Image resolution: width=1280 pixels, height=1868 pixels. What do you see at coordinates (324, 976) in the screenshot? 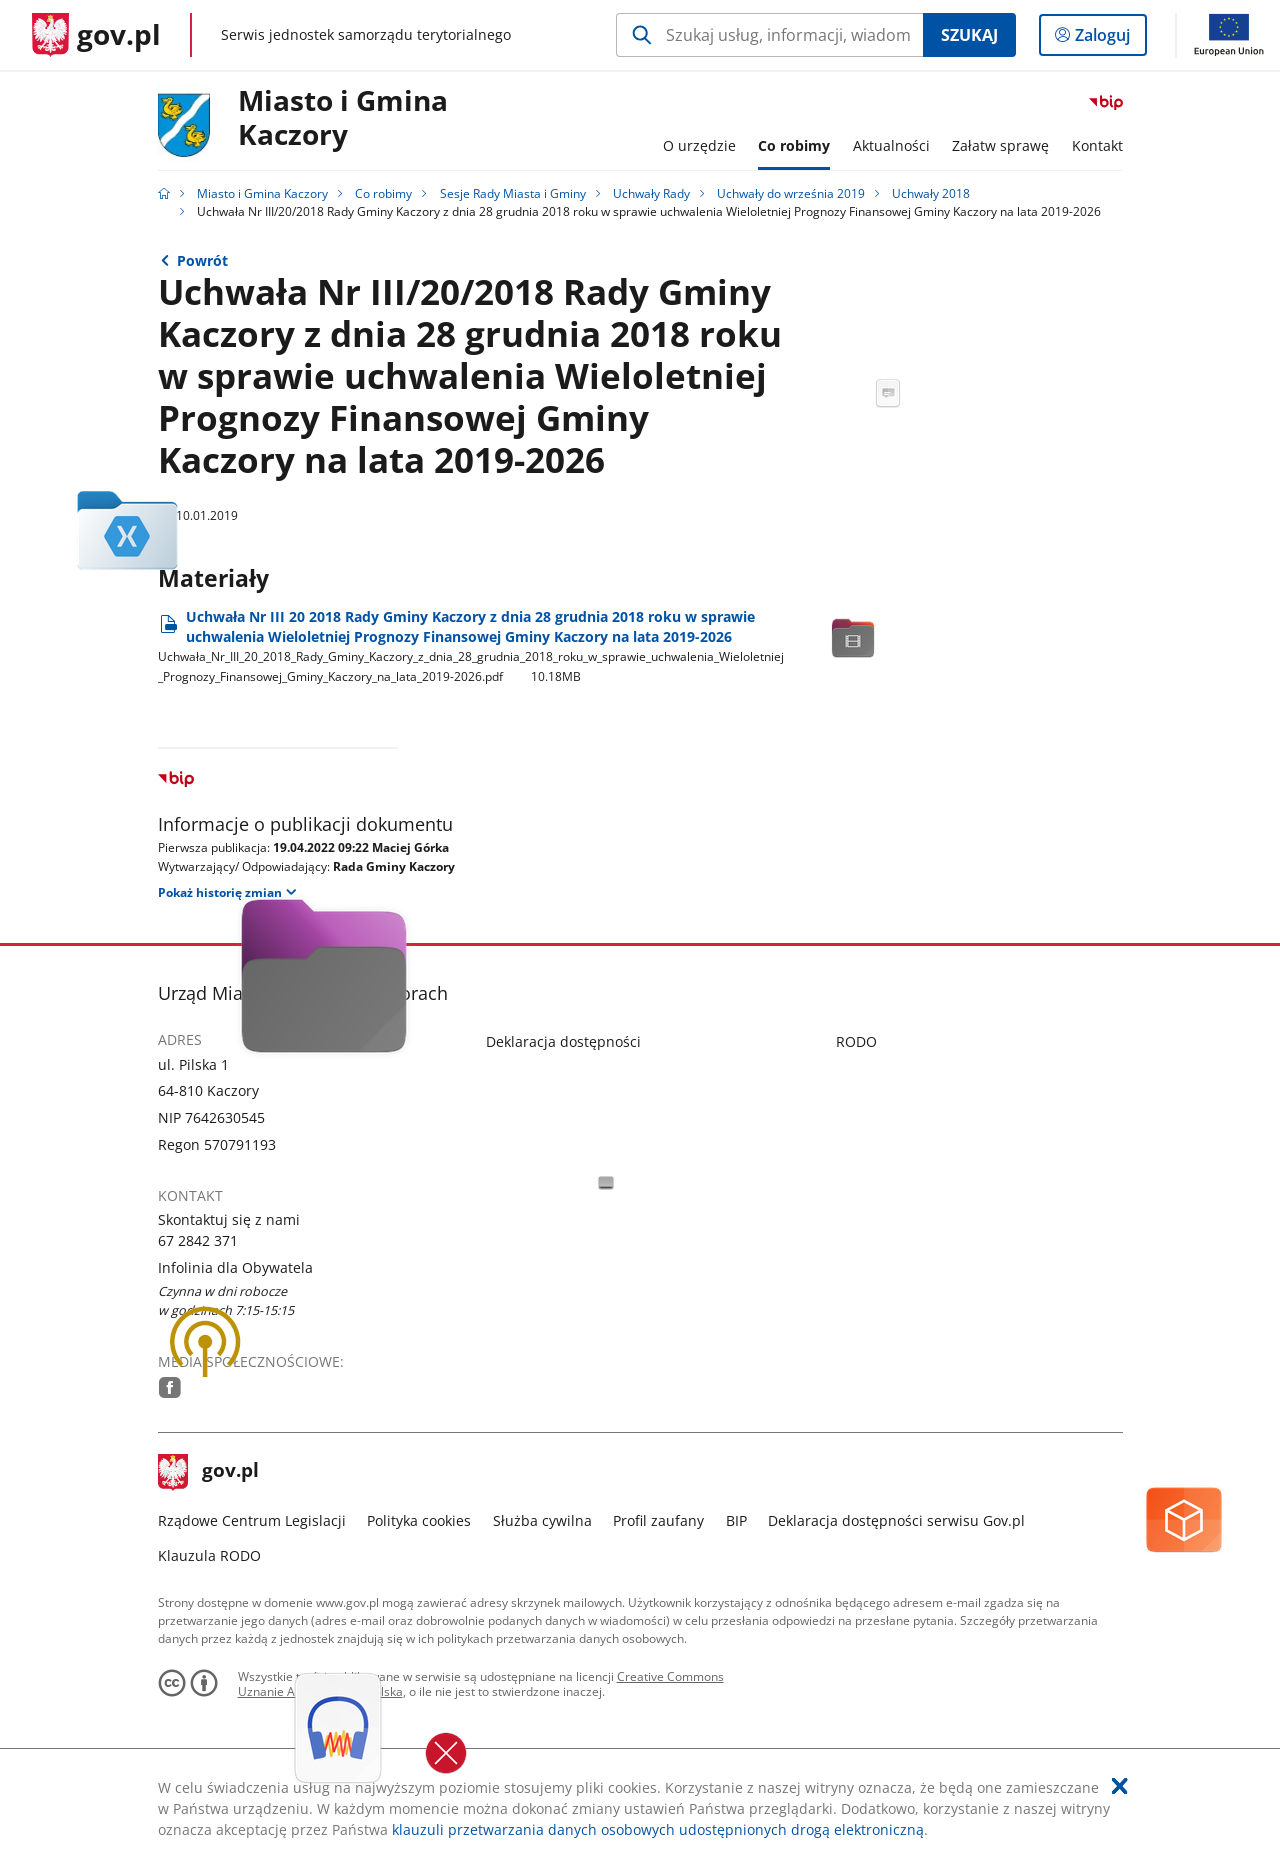
I see `an open folder in the file system` at bounding box center [324, 976].